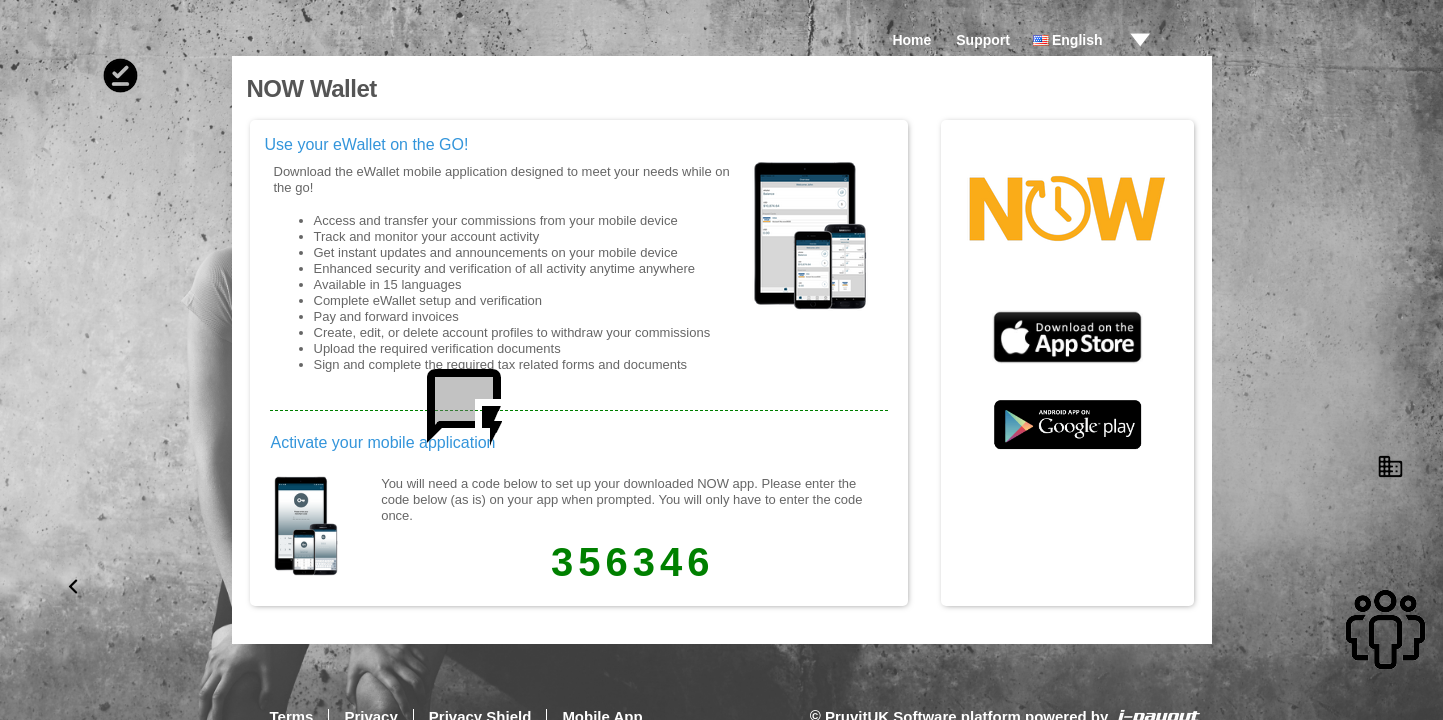  Describe the element at coordinates (464, 406) in the screenshot. I see `send a quick reply to a message` at that location.